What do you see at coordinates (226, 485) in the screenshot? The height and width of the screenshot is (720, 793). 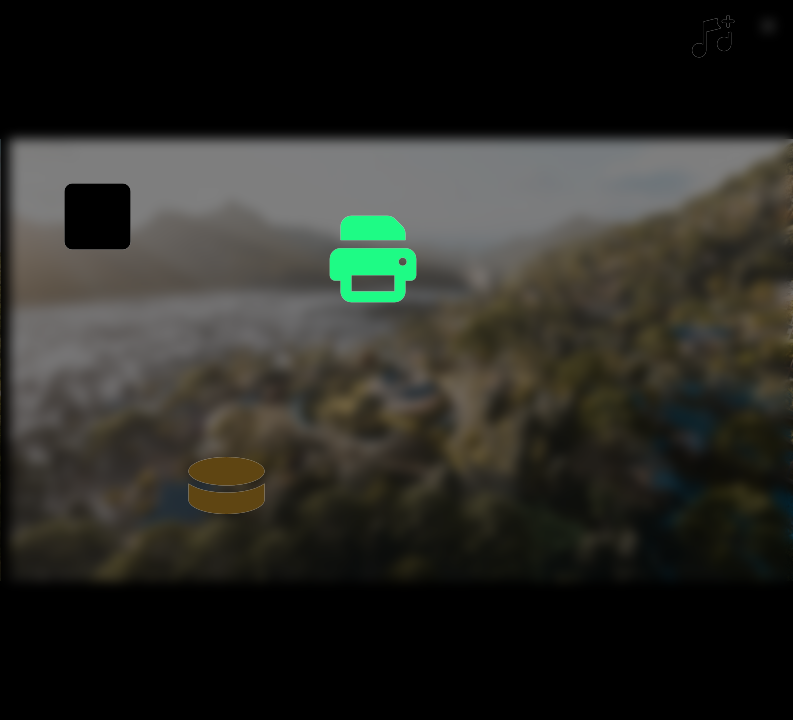 I see `hockey or ice sports category` at bounding box center [226, 485].